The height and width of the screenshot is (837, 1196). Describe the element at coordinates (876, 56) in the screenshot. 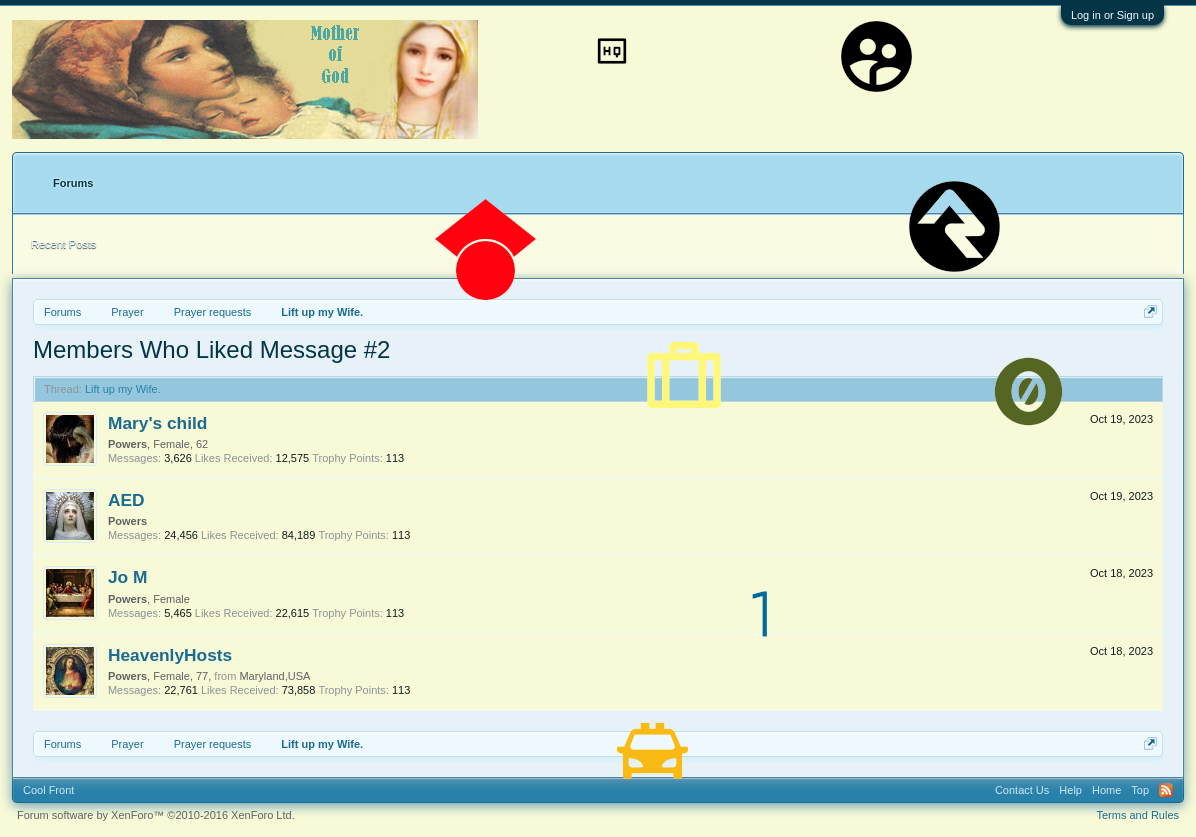

I see `view group members or team` at that location.